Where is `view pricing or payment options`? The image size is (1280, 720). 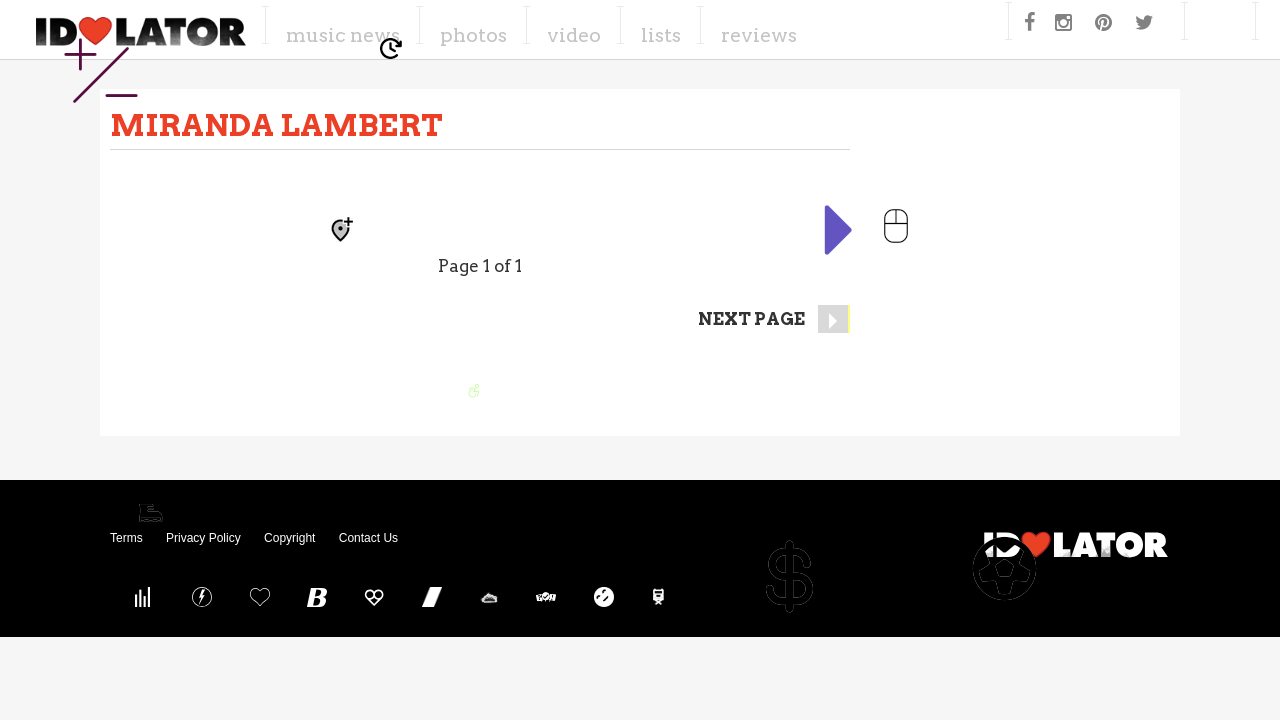
view pricing or payment options is located at coordinates (789, 576).